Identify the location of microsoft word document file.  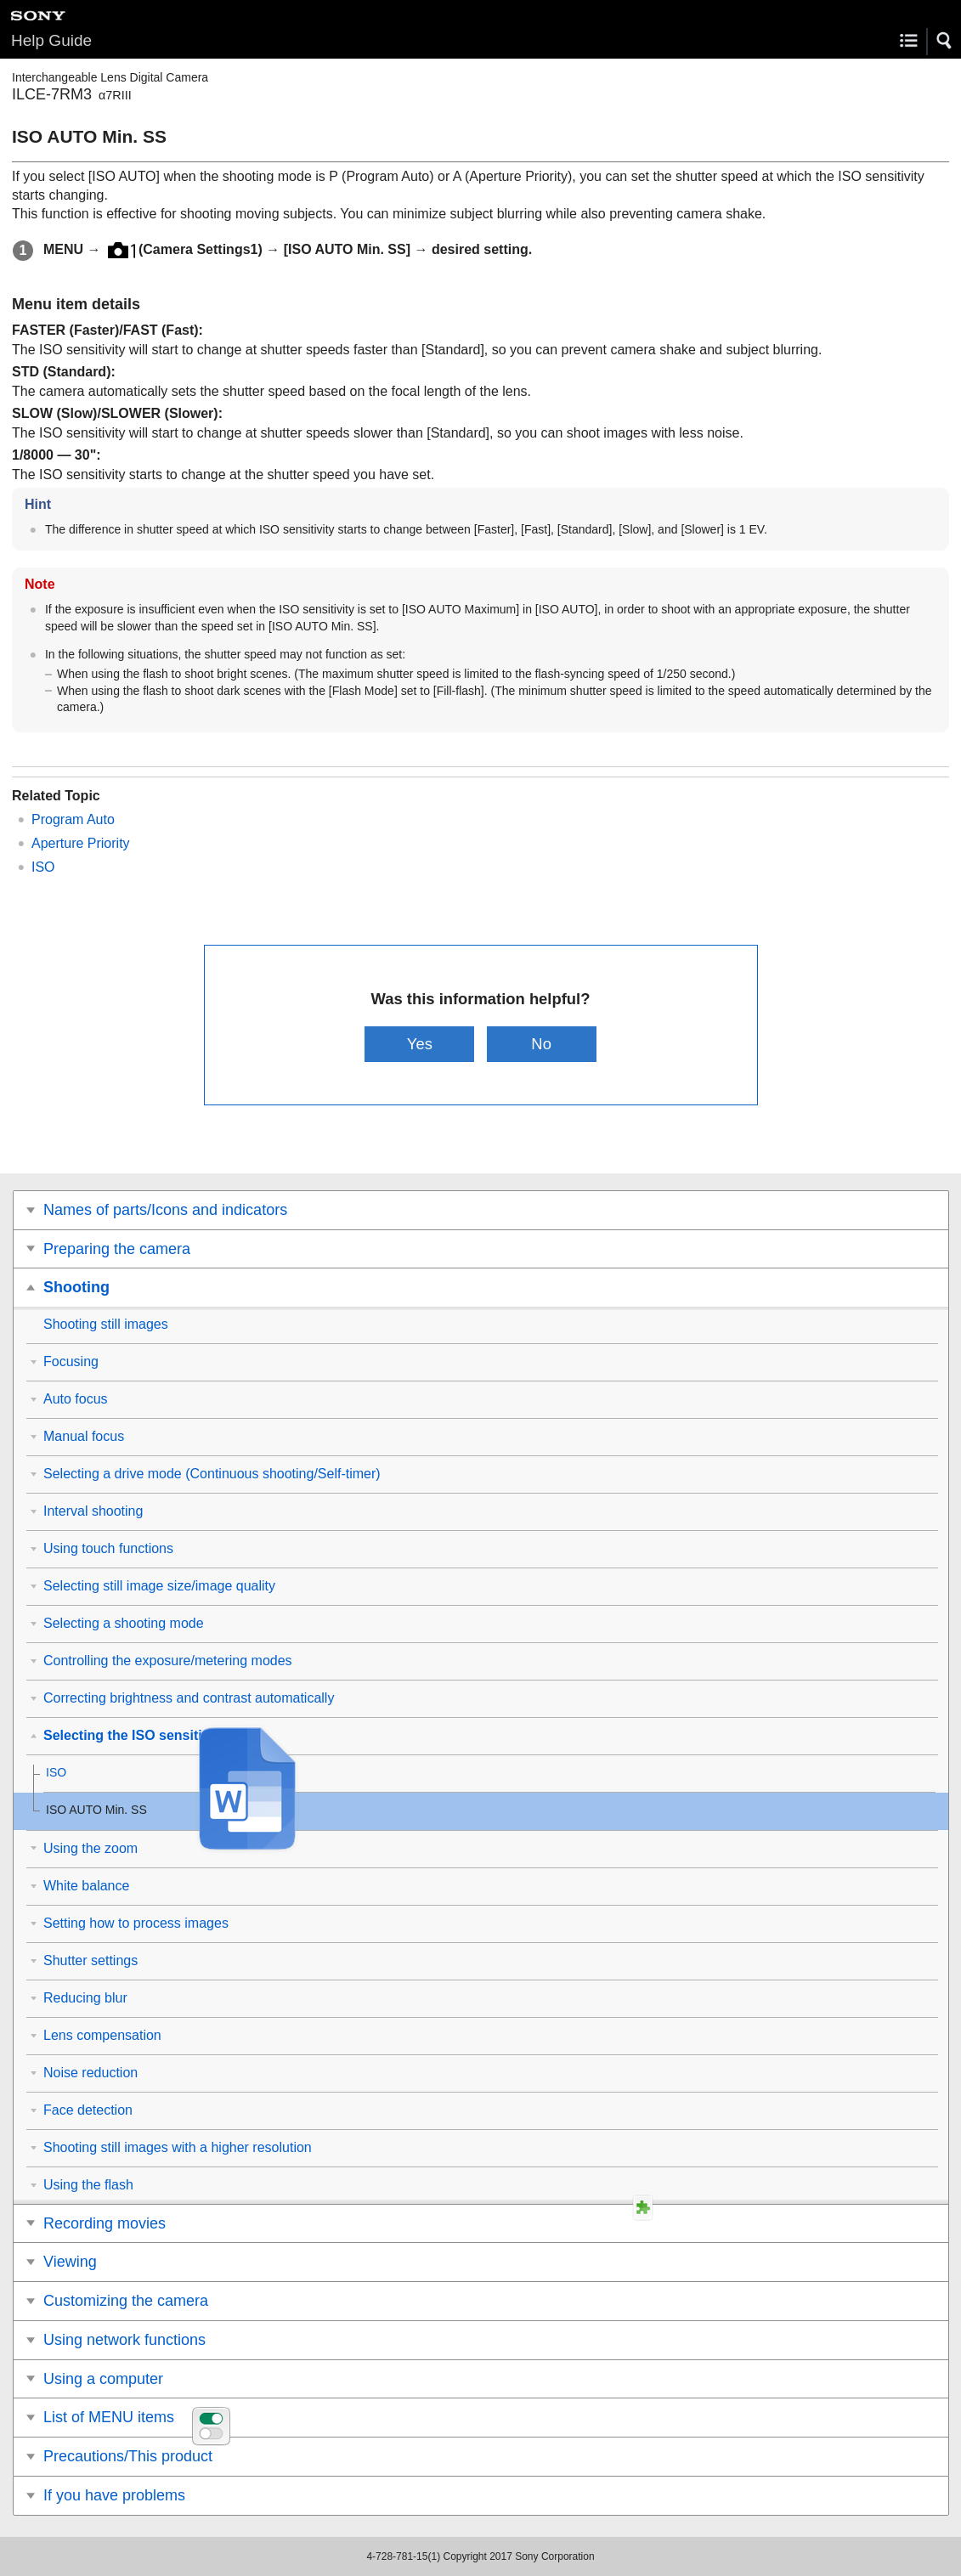
(247, 1788).